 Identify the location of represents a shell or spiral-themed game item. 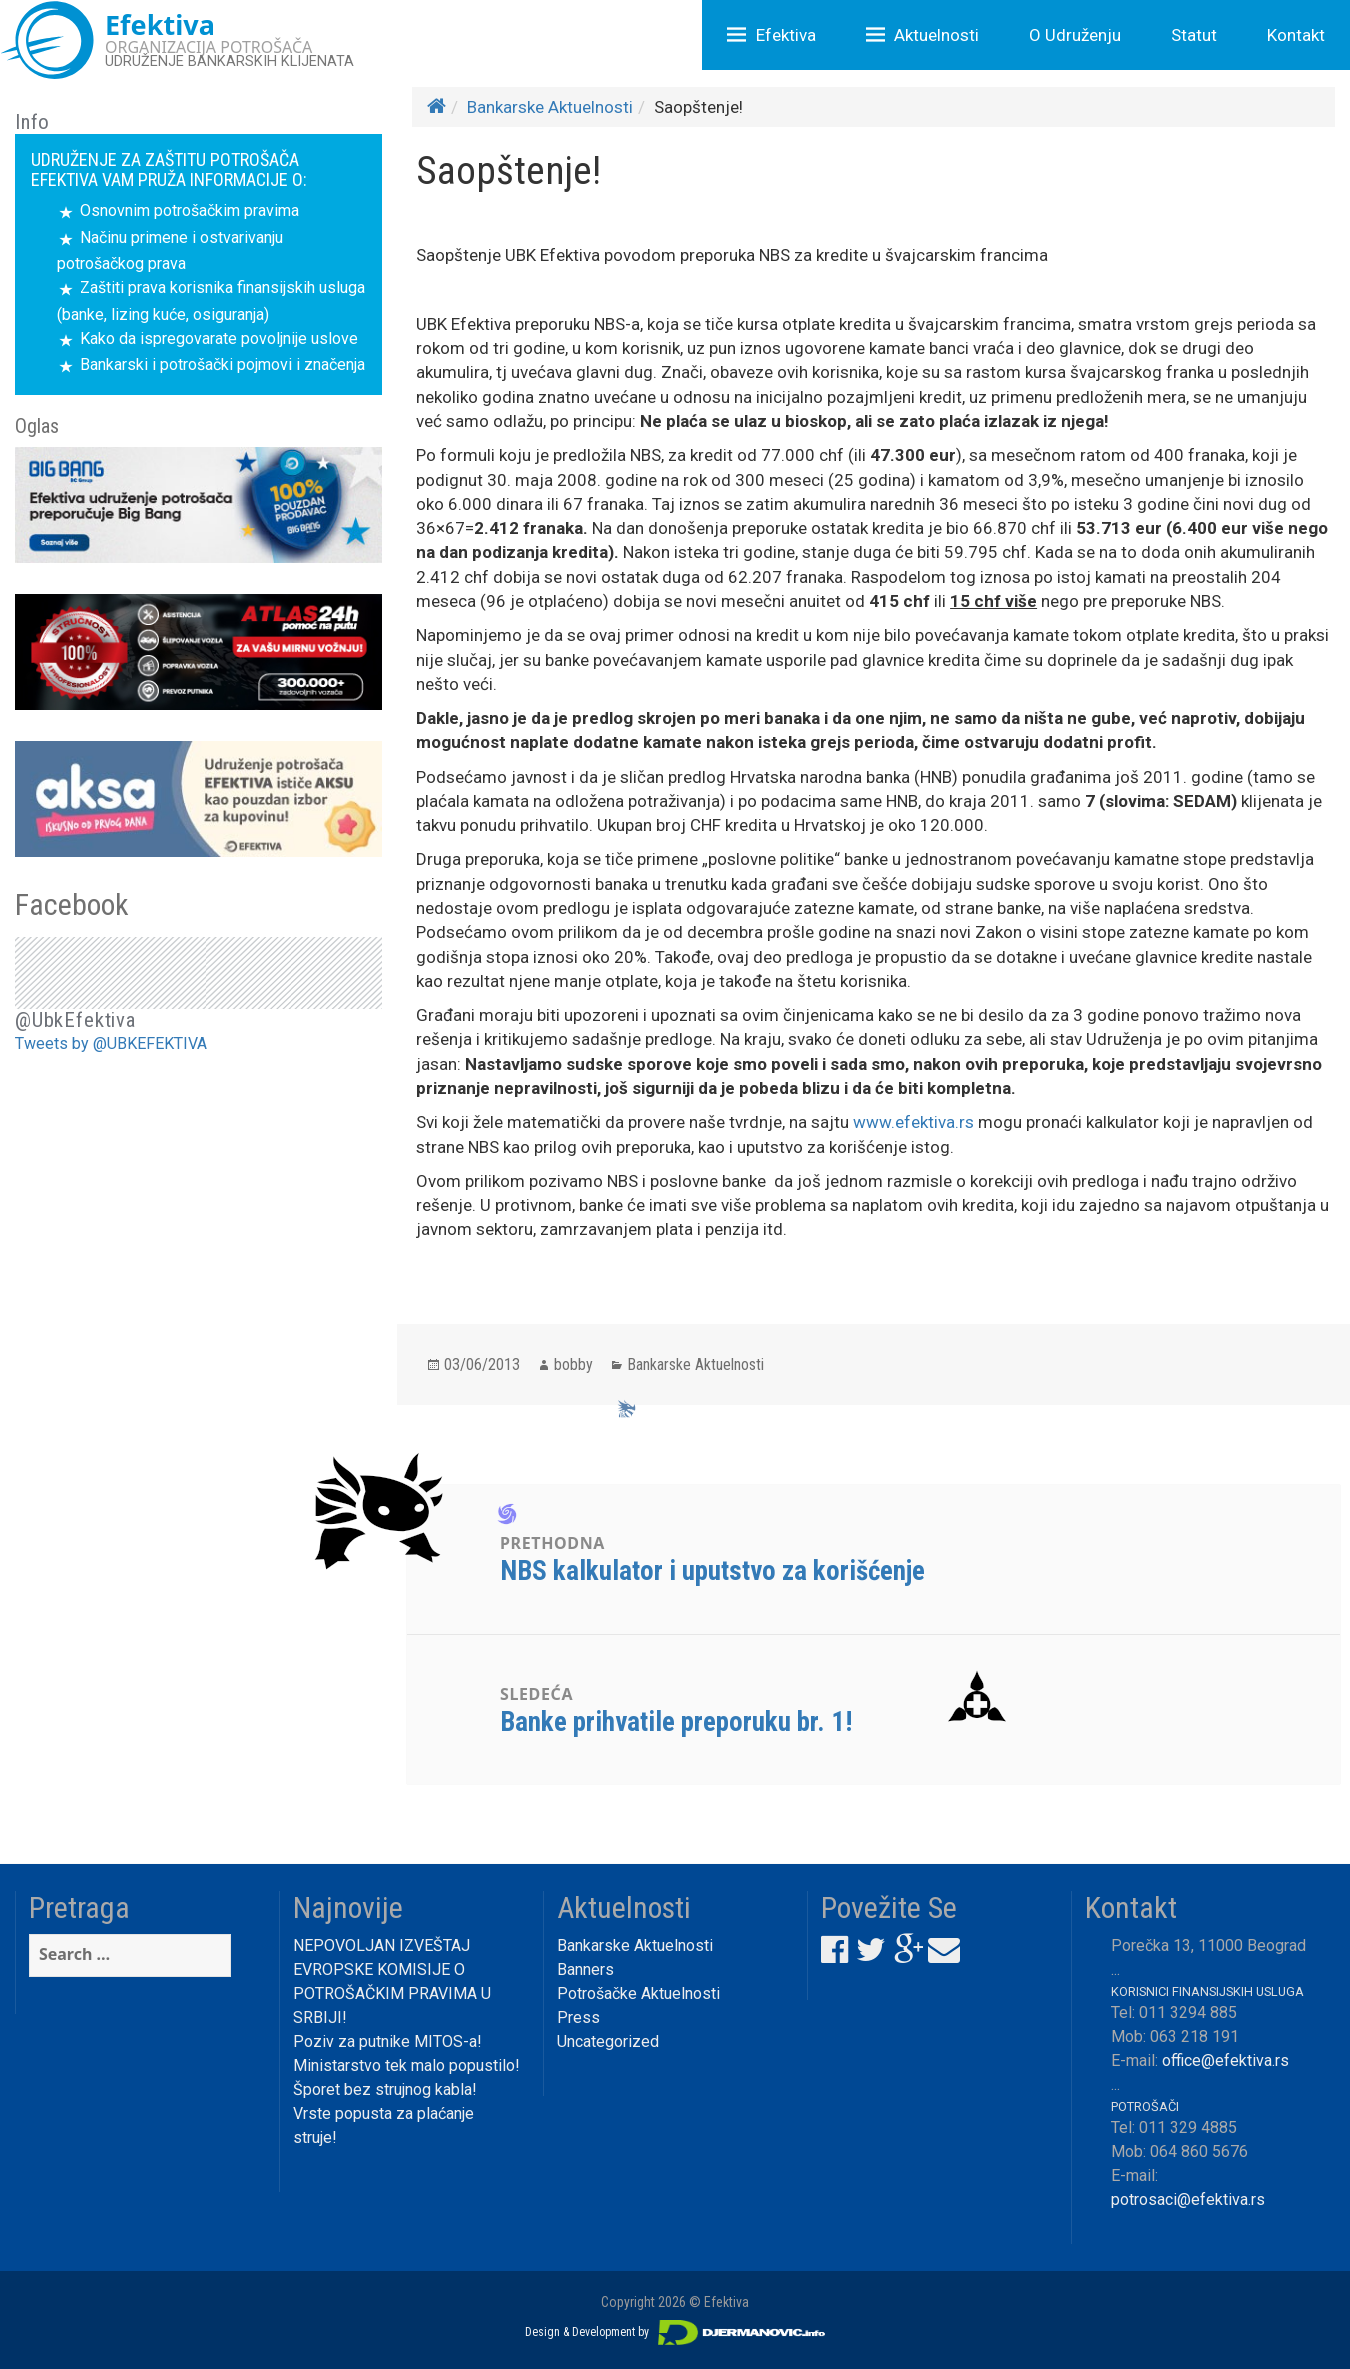
(507, 1514).